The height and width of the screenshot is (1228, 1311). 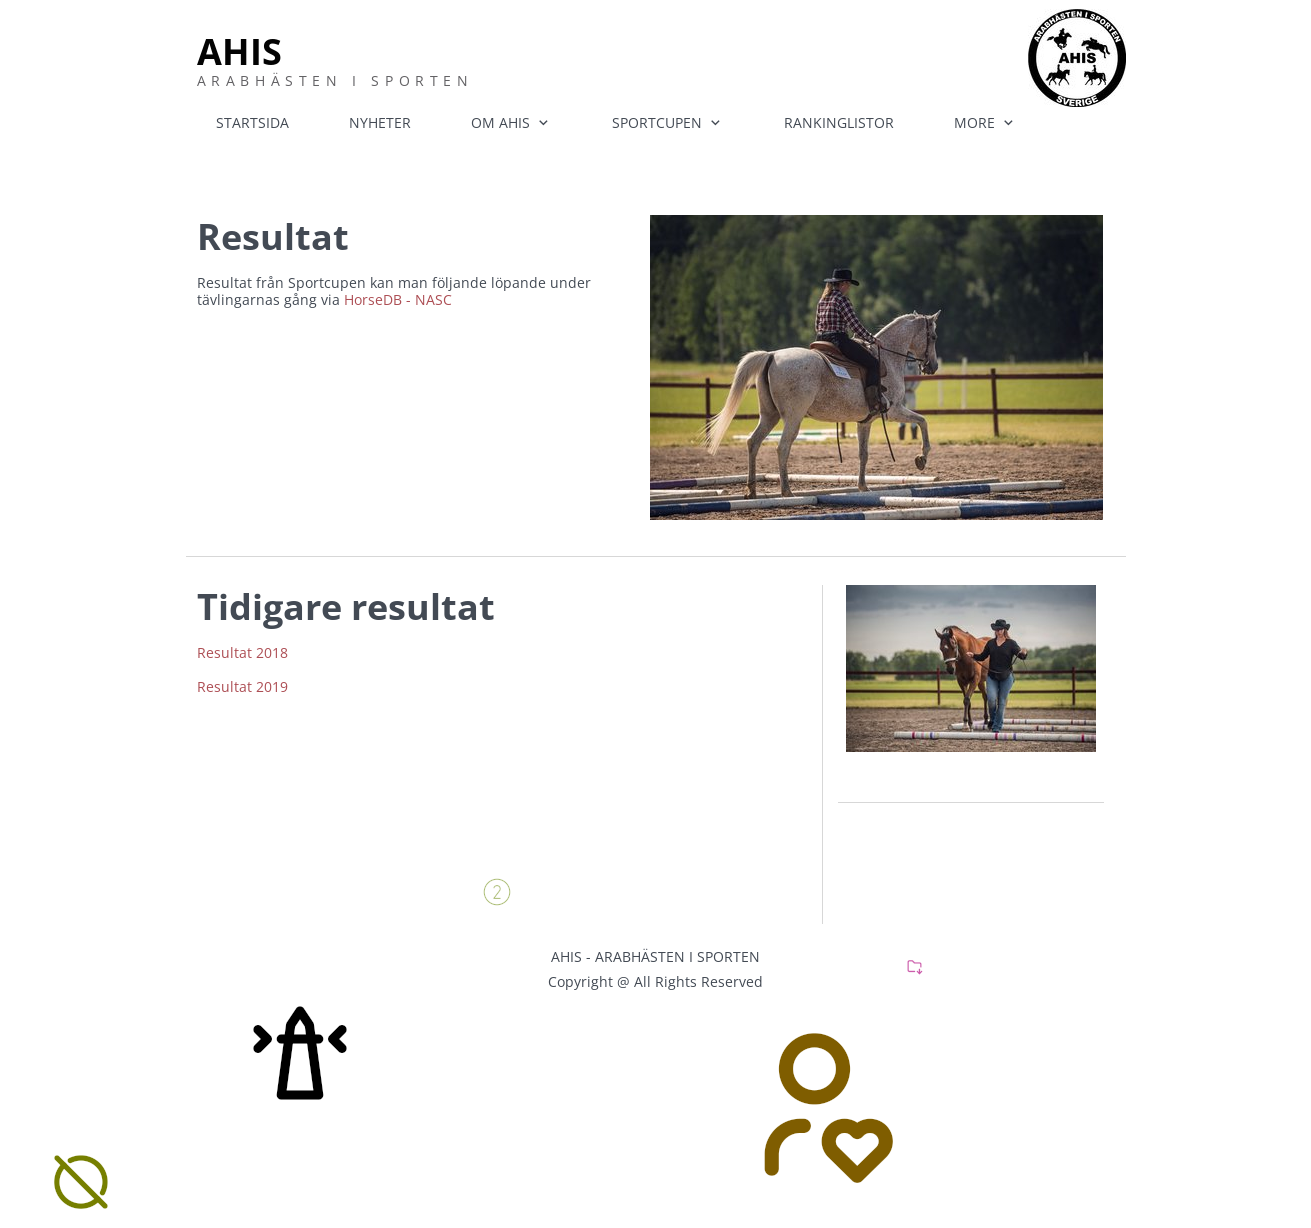 What do you see at coordinates (914, 966) in the screenshot?
I see `download folder contents` at bounding box center [914, 966].